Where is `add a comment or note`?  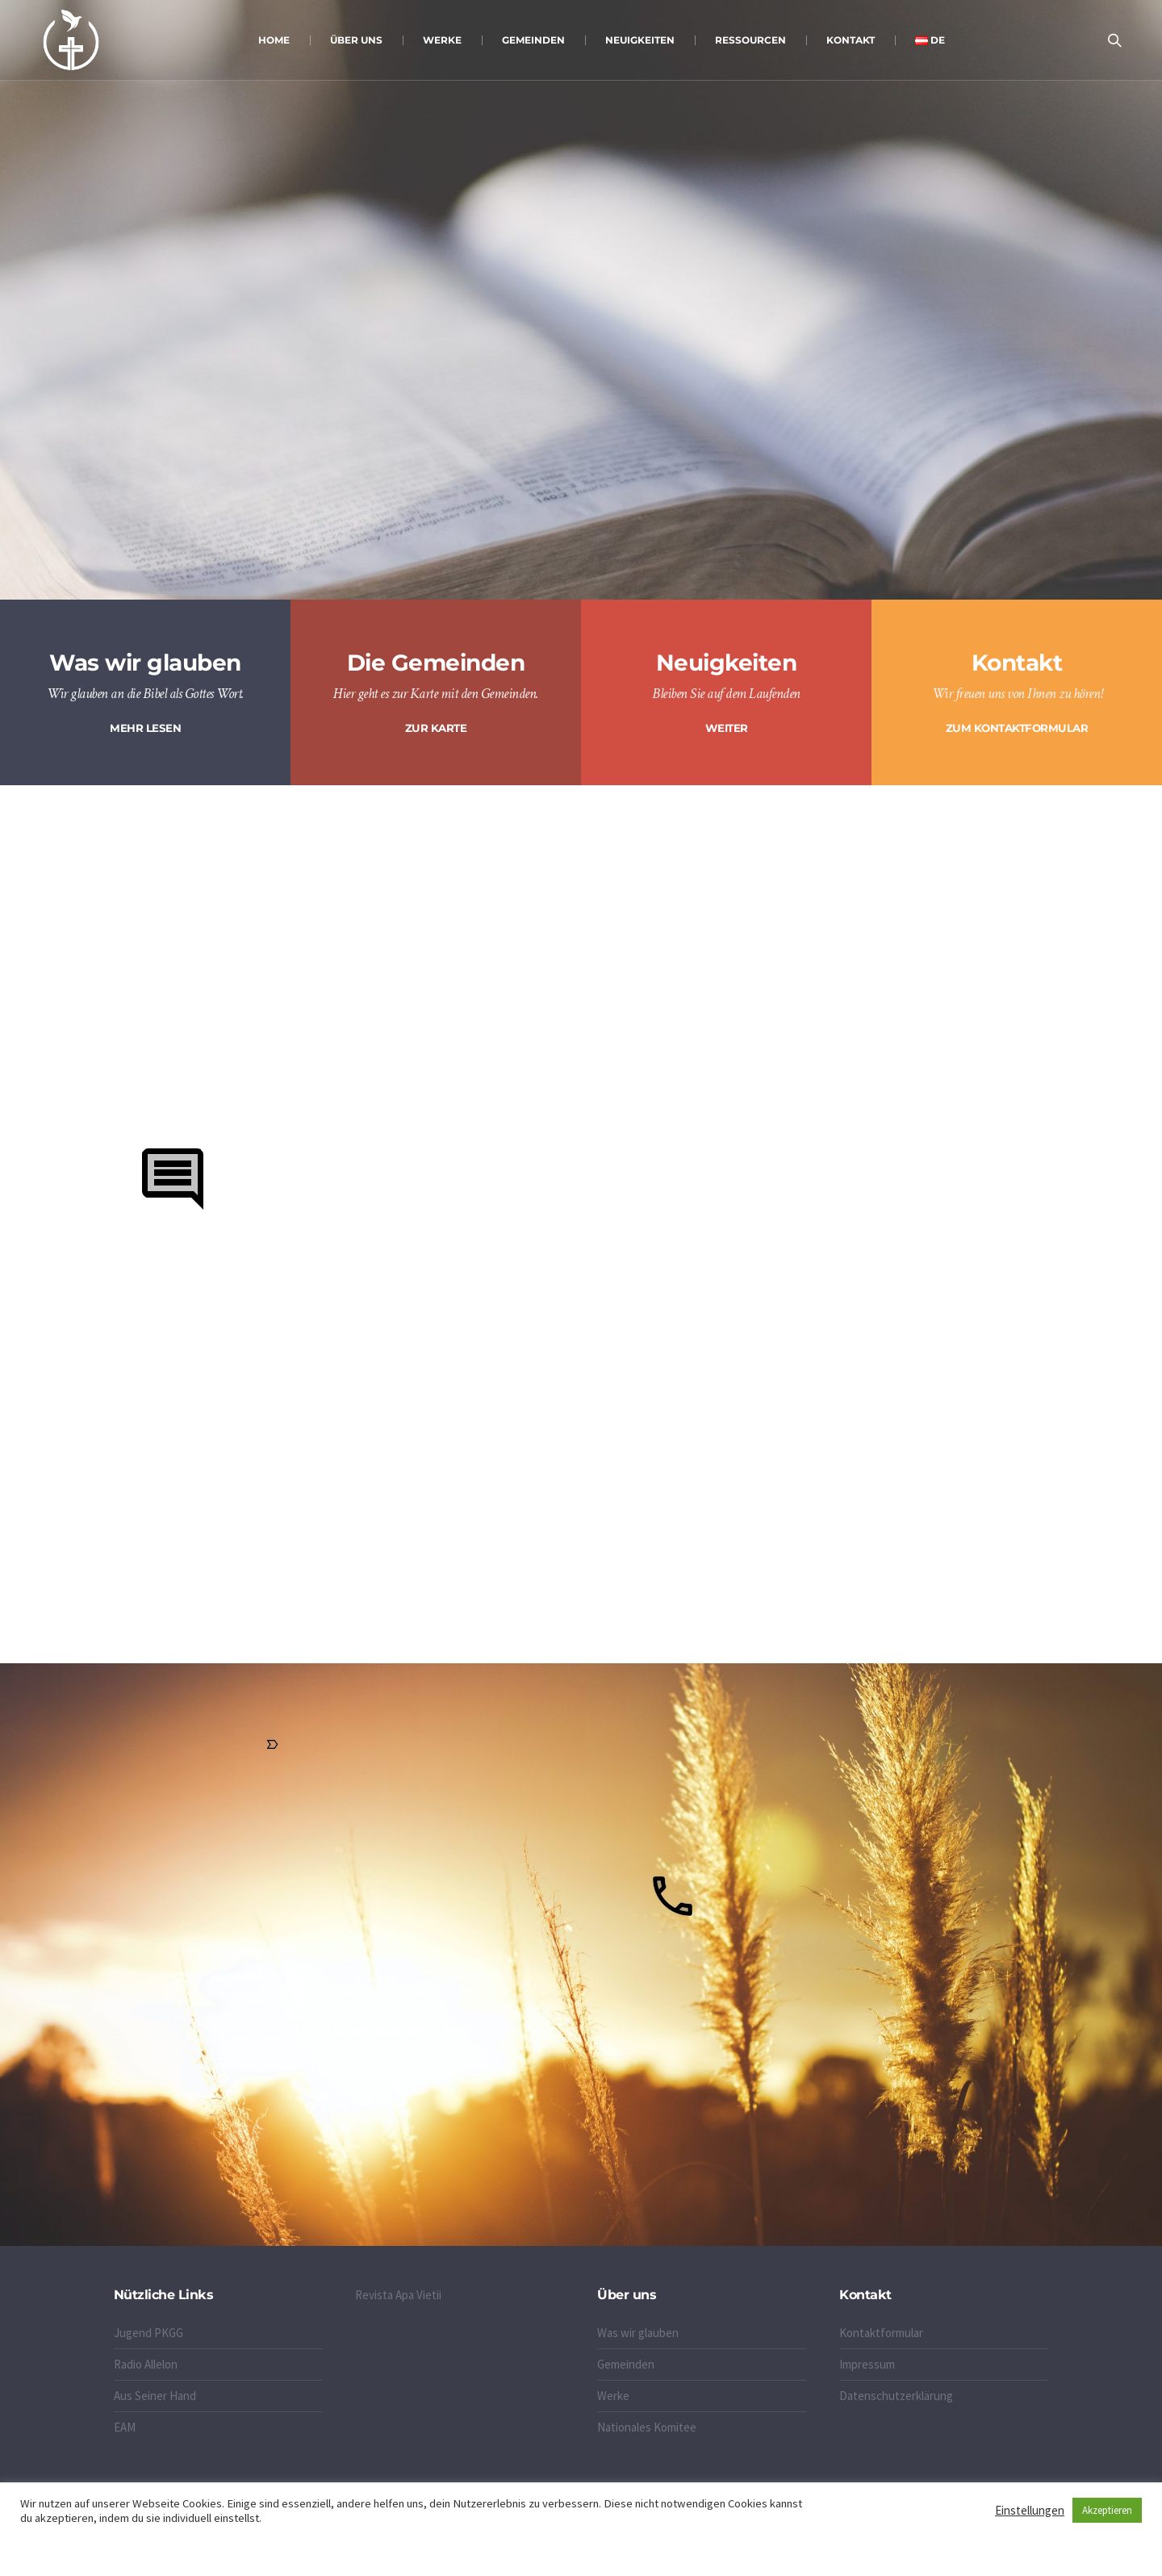
add a comment or note is located at coordinates (173, 1179).